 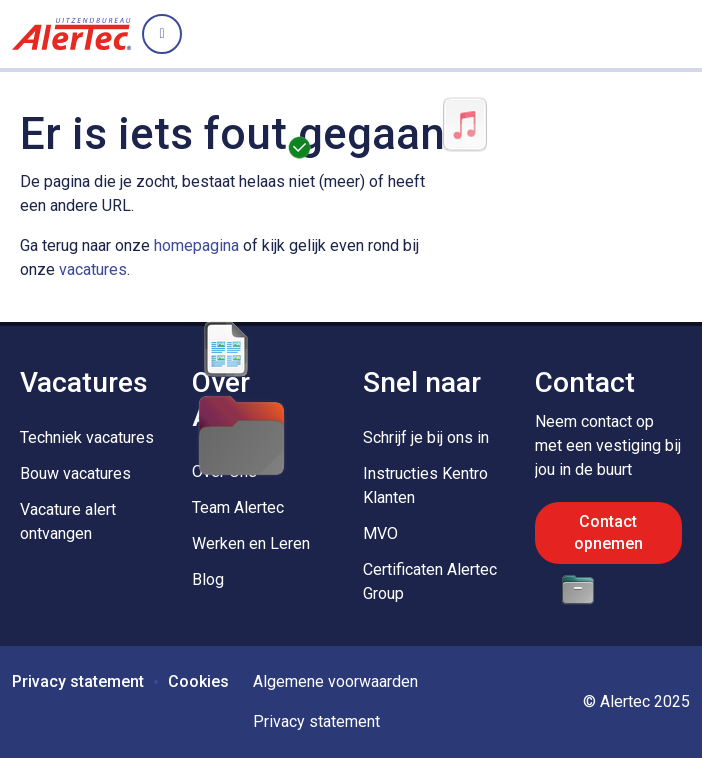 I want to click on open an opendocument master document file, so click(x=226, y=349).